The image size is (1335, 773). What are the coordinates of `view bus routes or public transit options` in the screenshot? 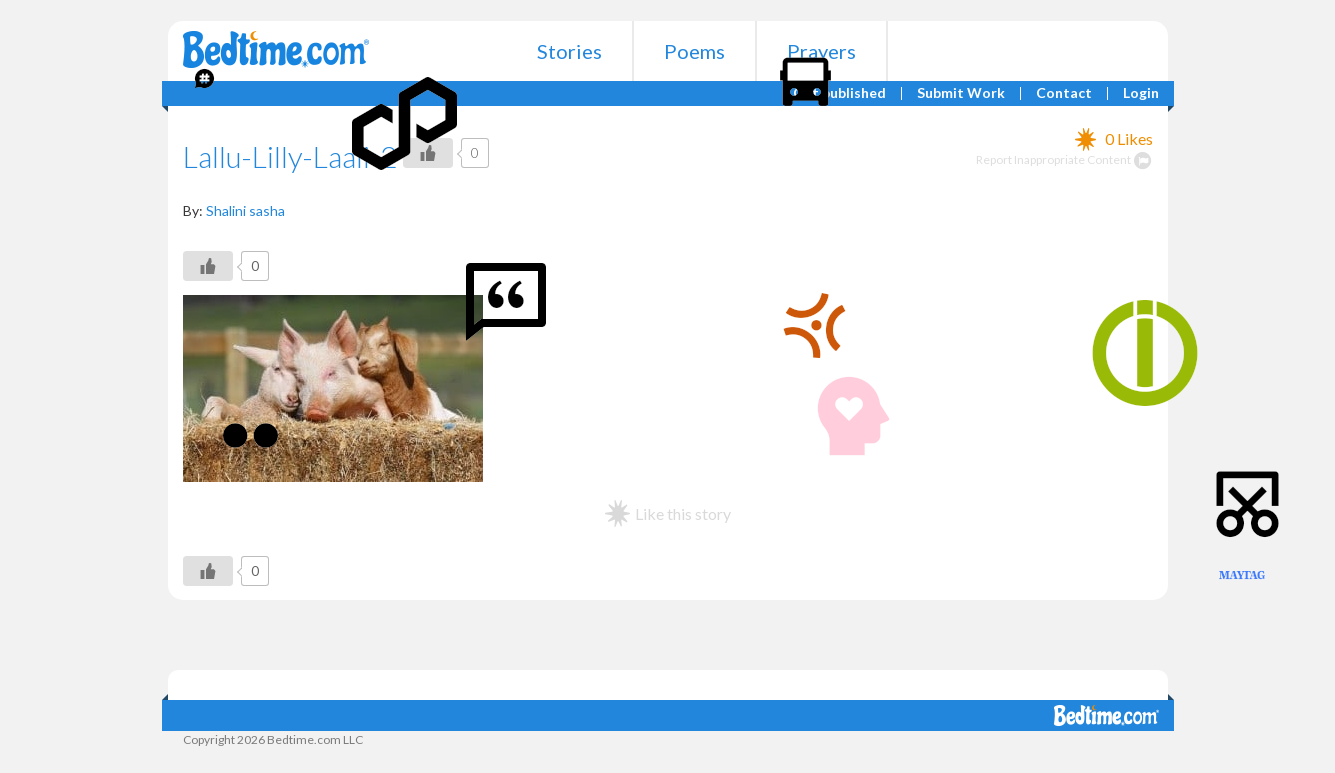 It's located at (805, 80).